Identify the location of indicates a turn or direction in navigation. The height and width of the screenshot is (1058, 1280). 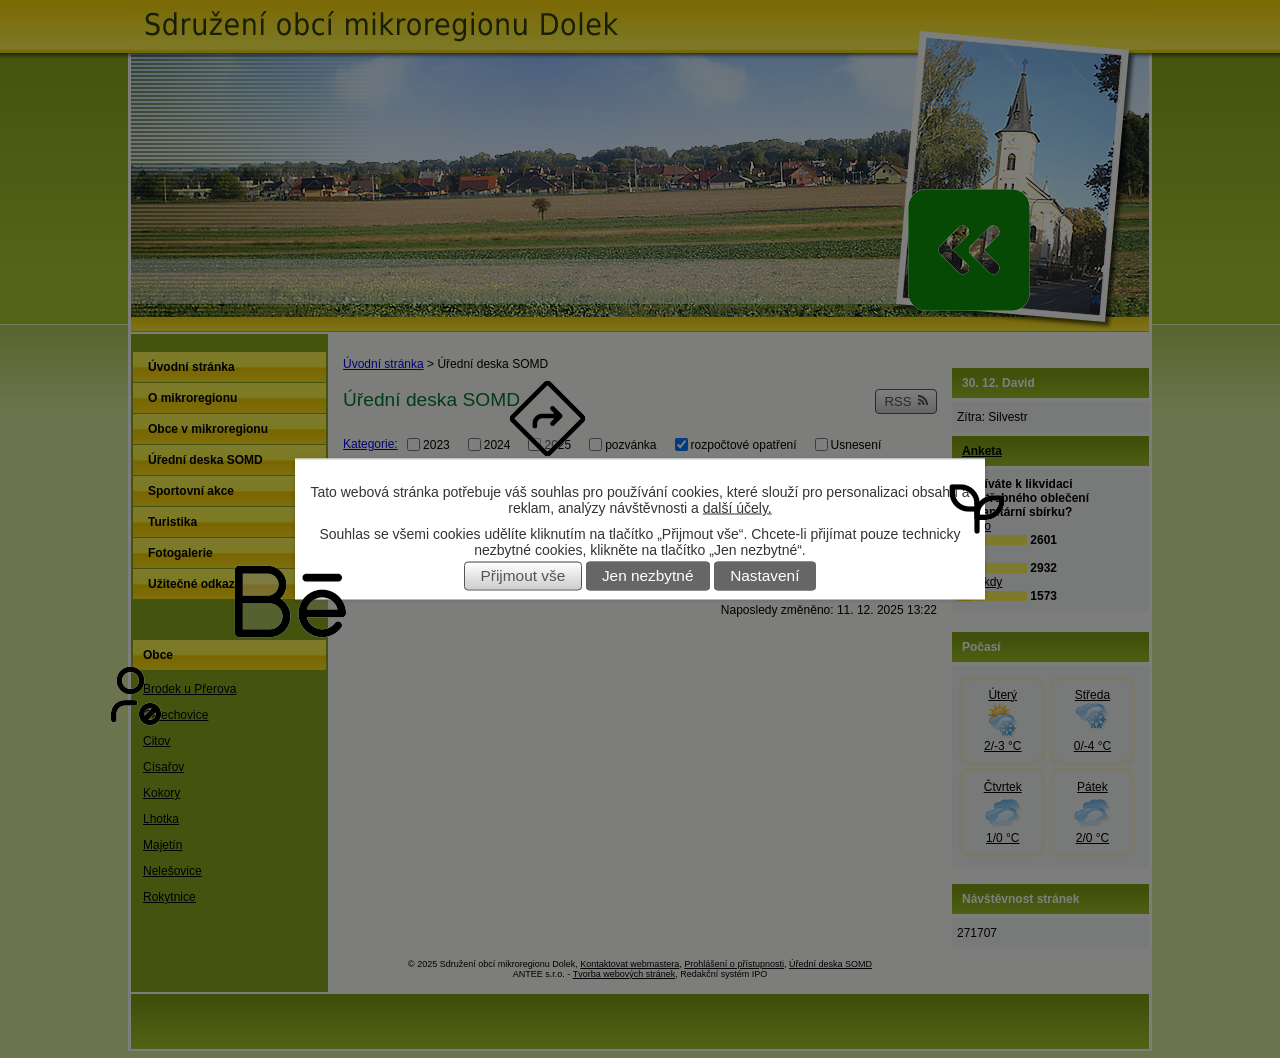
(547, 418).